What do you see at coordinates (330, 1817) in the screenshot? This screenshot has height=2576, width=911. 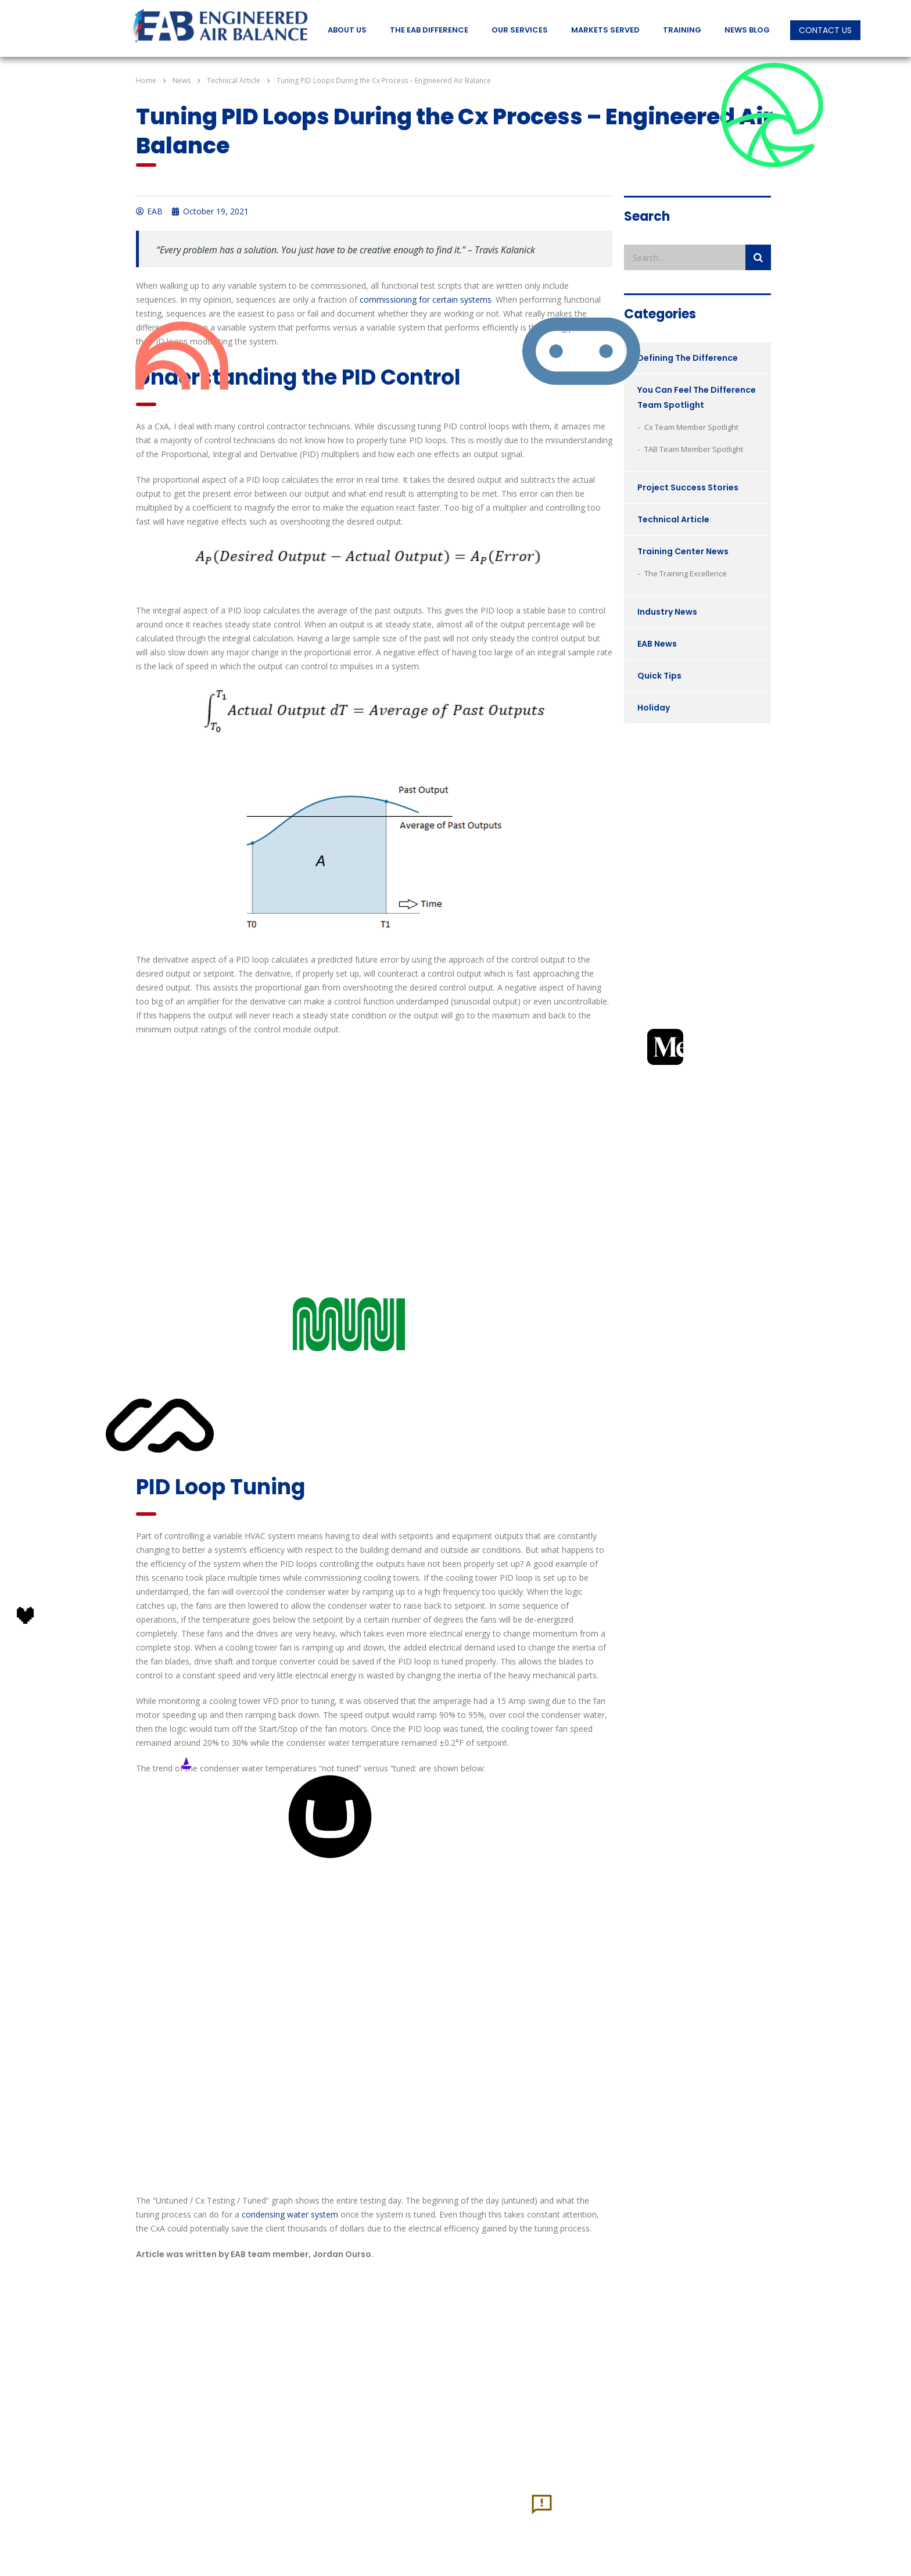 I see `umbraco CMS logo` at bounding box center [330, 1817].